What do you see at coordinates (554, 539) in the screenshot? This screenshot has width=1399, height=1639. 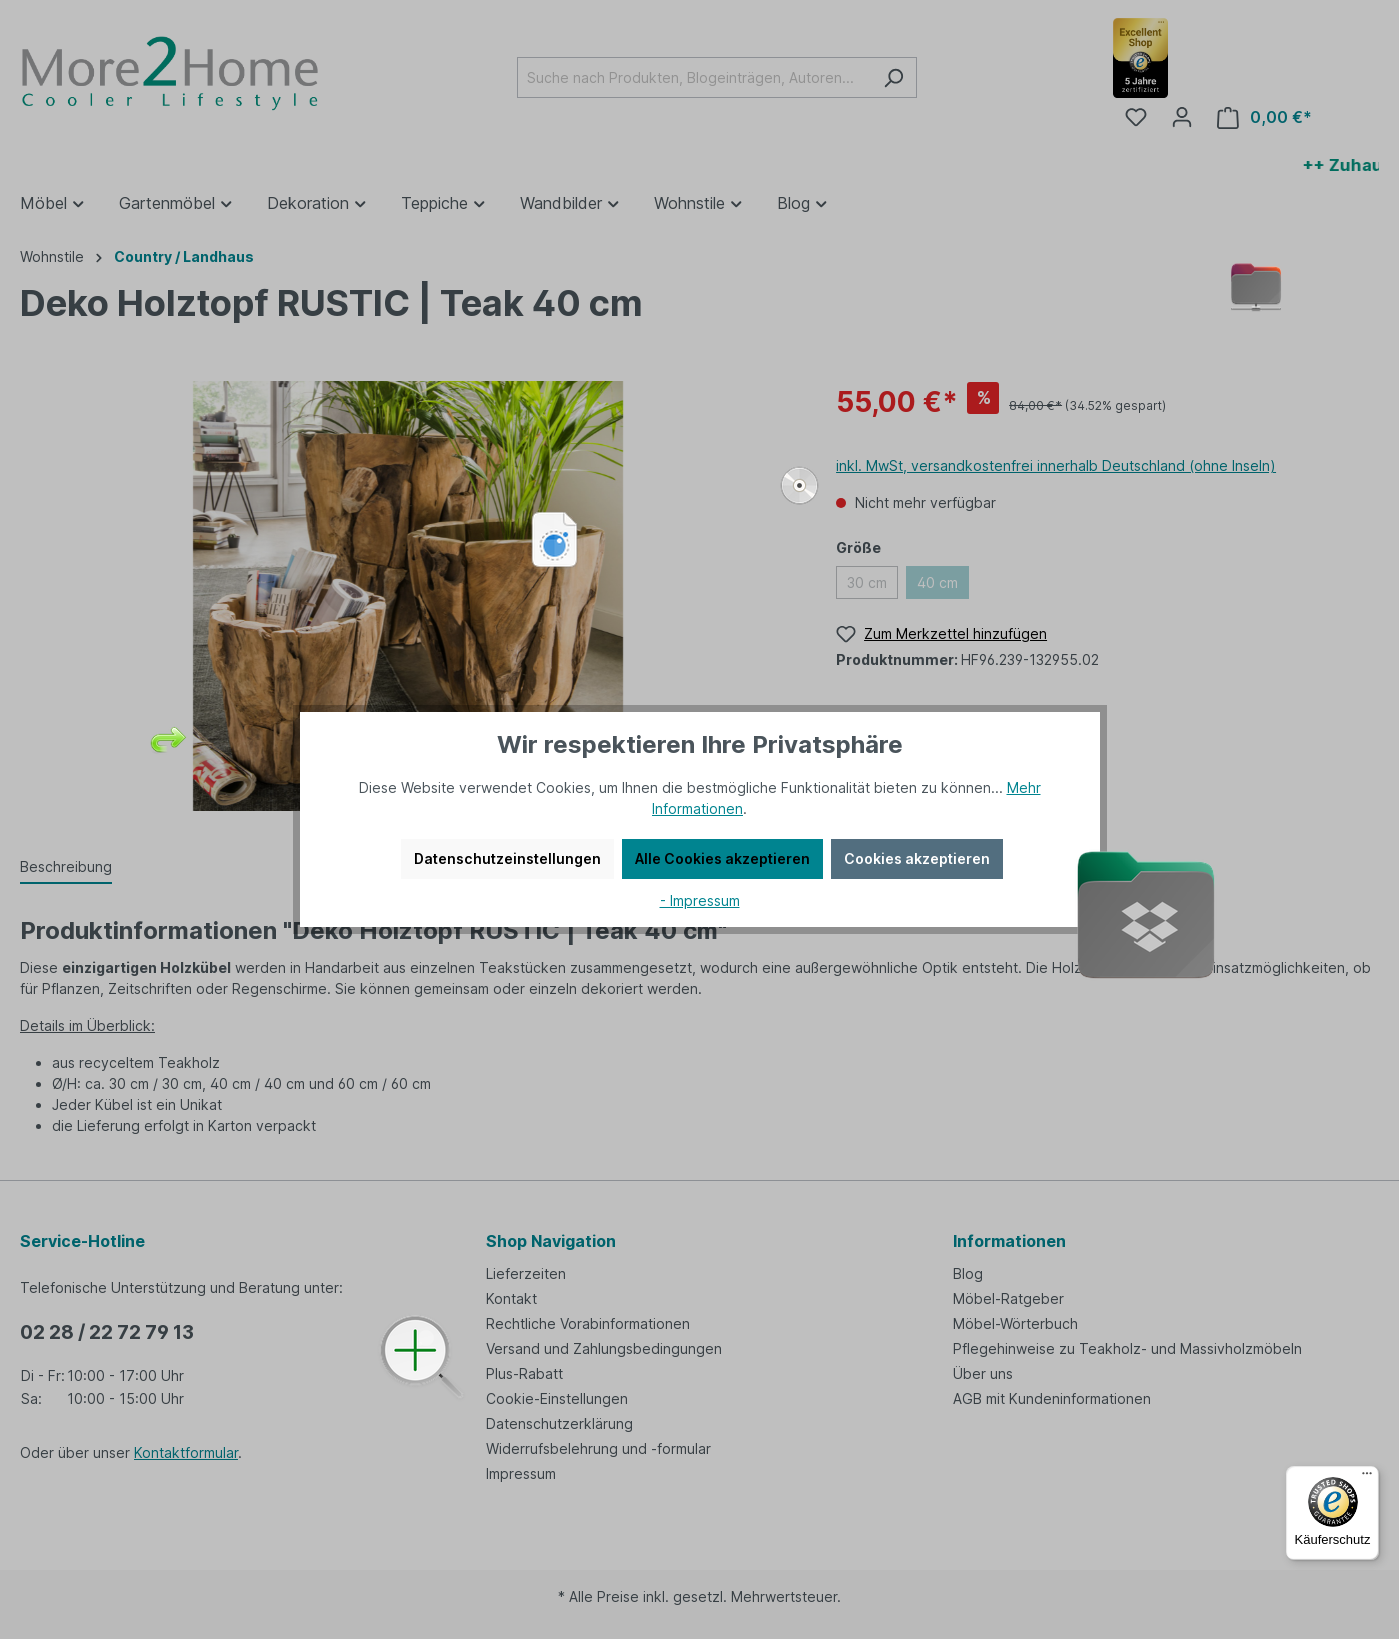 I see `lua script file` at bounding box center [554, 539].